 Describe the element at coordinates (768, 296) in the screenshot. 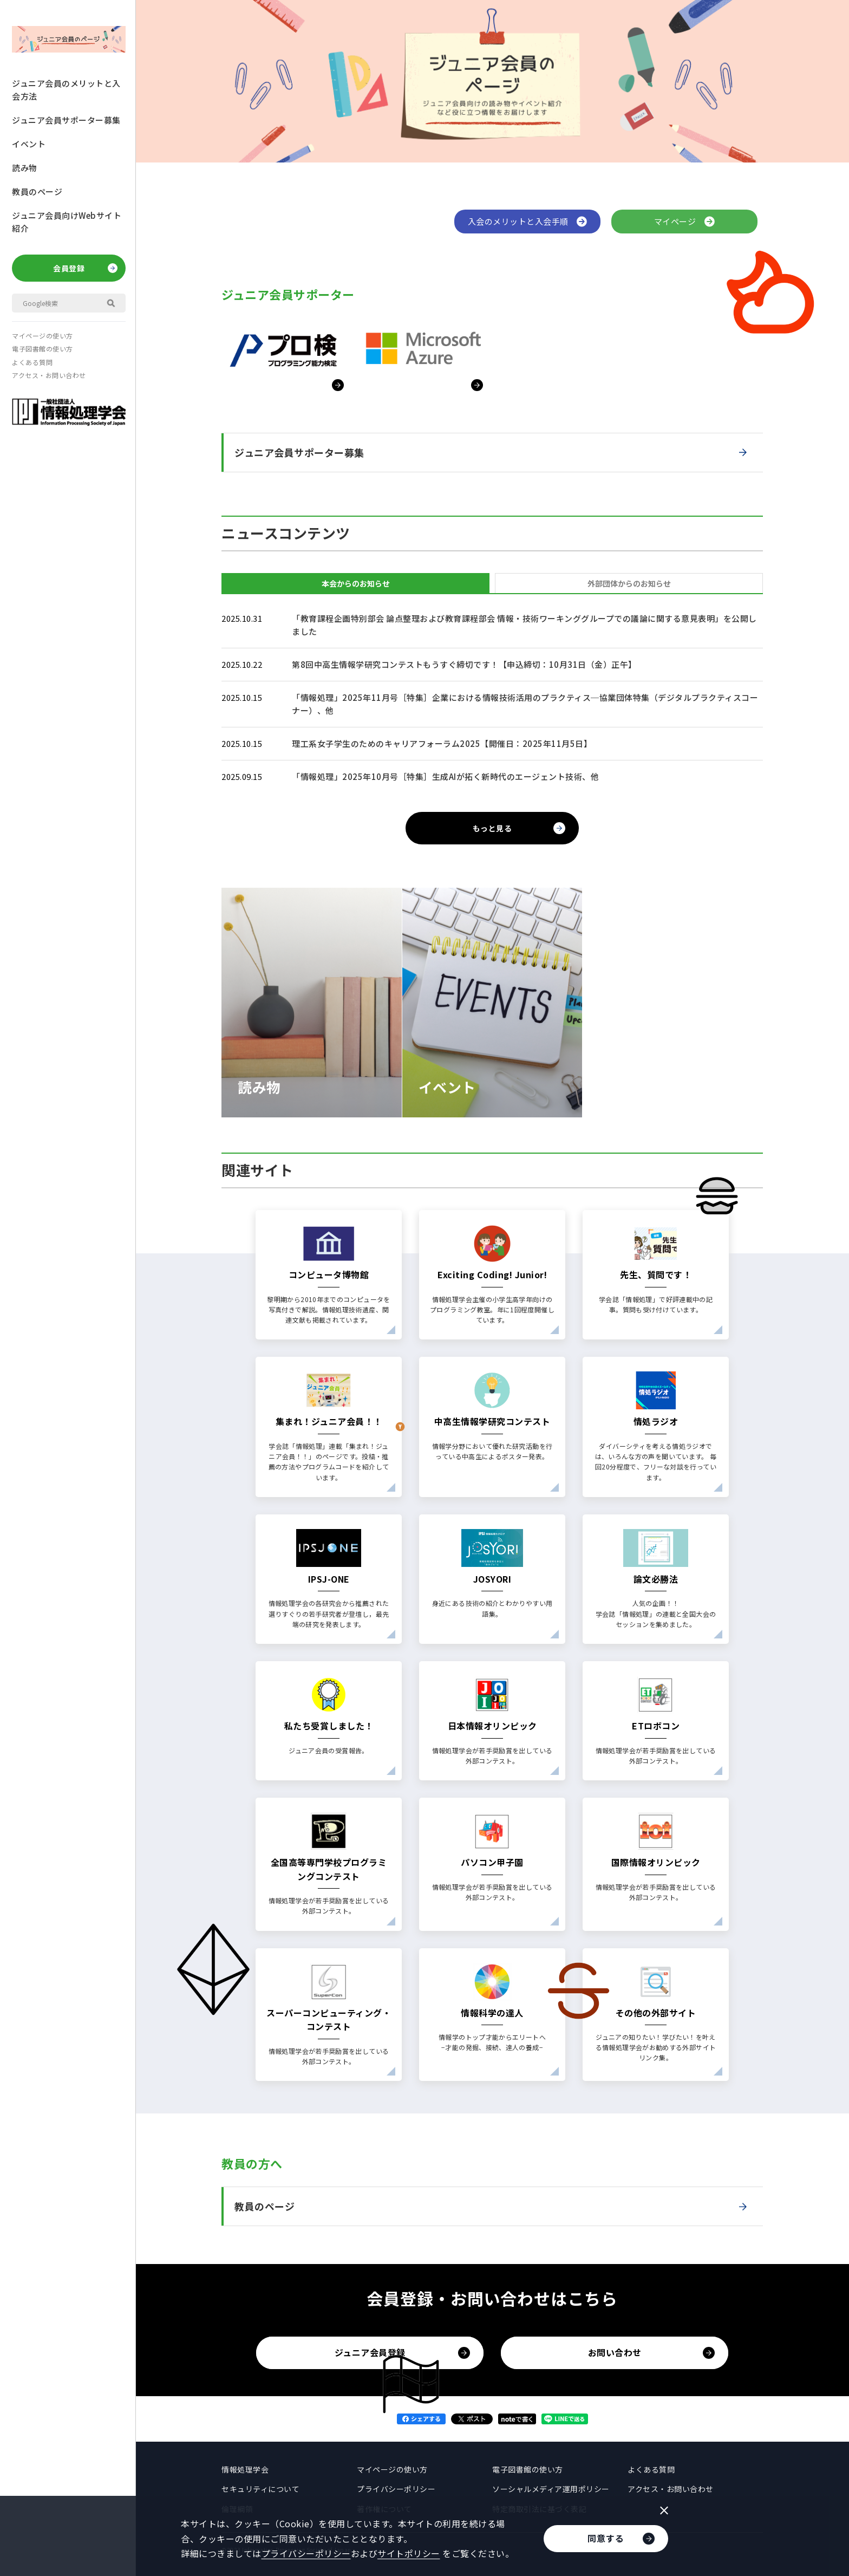

I see `indicates nighttime or evening weather conditions` at that location.